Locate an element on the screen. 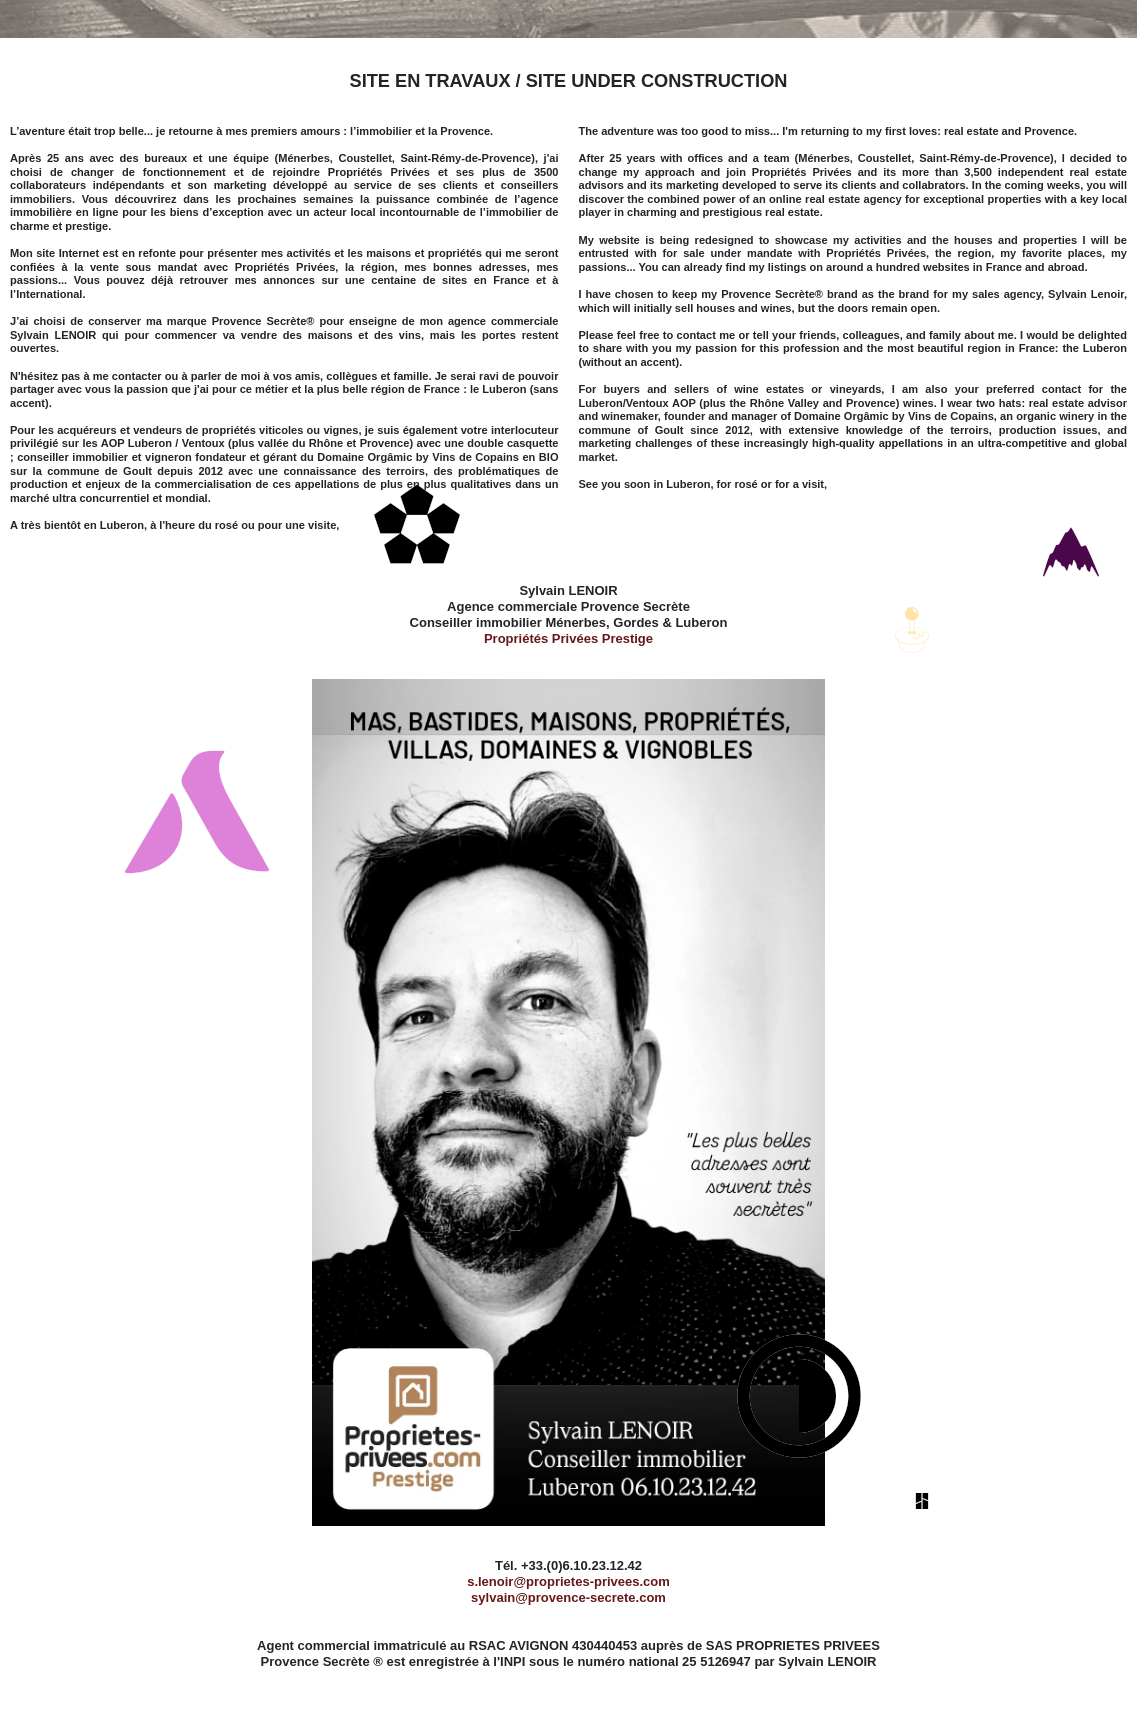 The image size is (1137, 1733). akasa air airline logo is located at coordinates (197, 812).